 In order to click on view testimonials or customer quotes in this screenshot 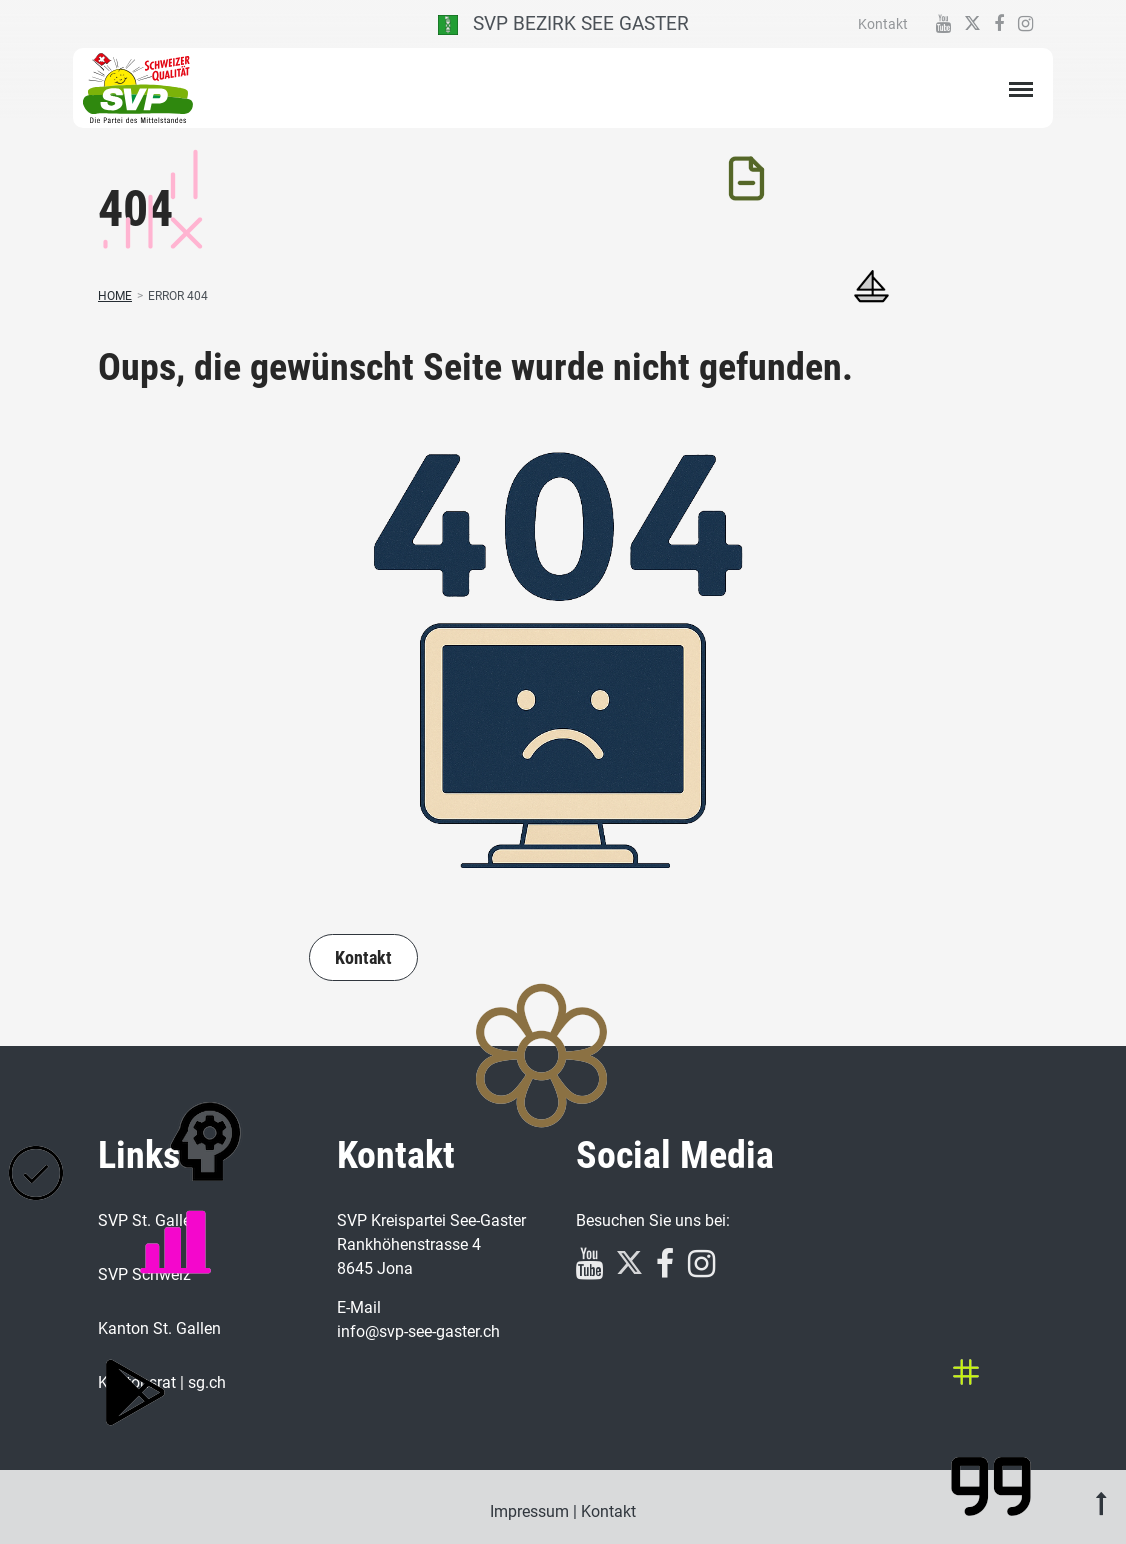, I will do `click(991, 1485)`.